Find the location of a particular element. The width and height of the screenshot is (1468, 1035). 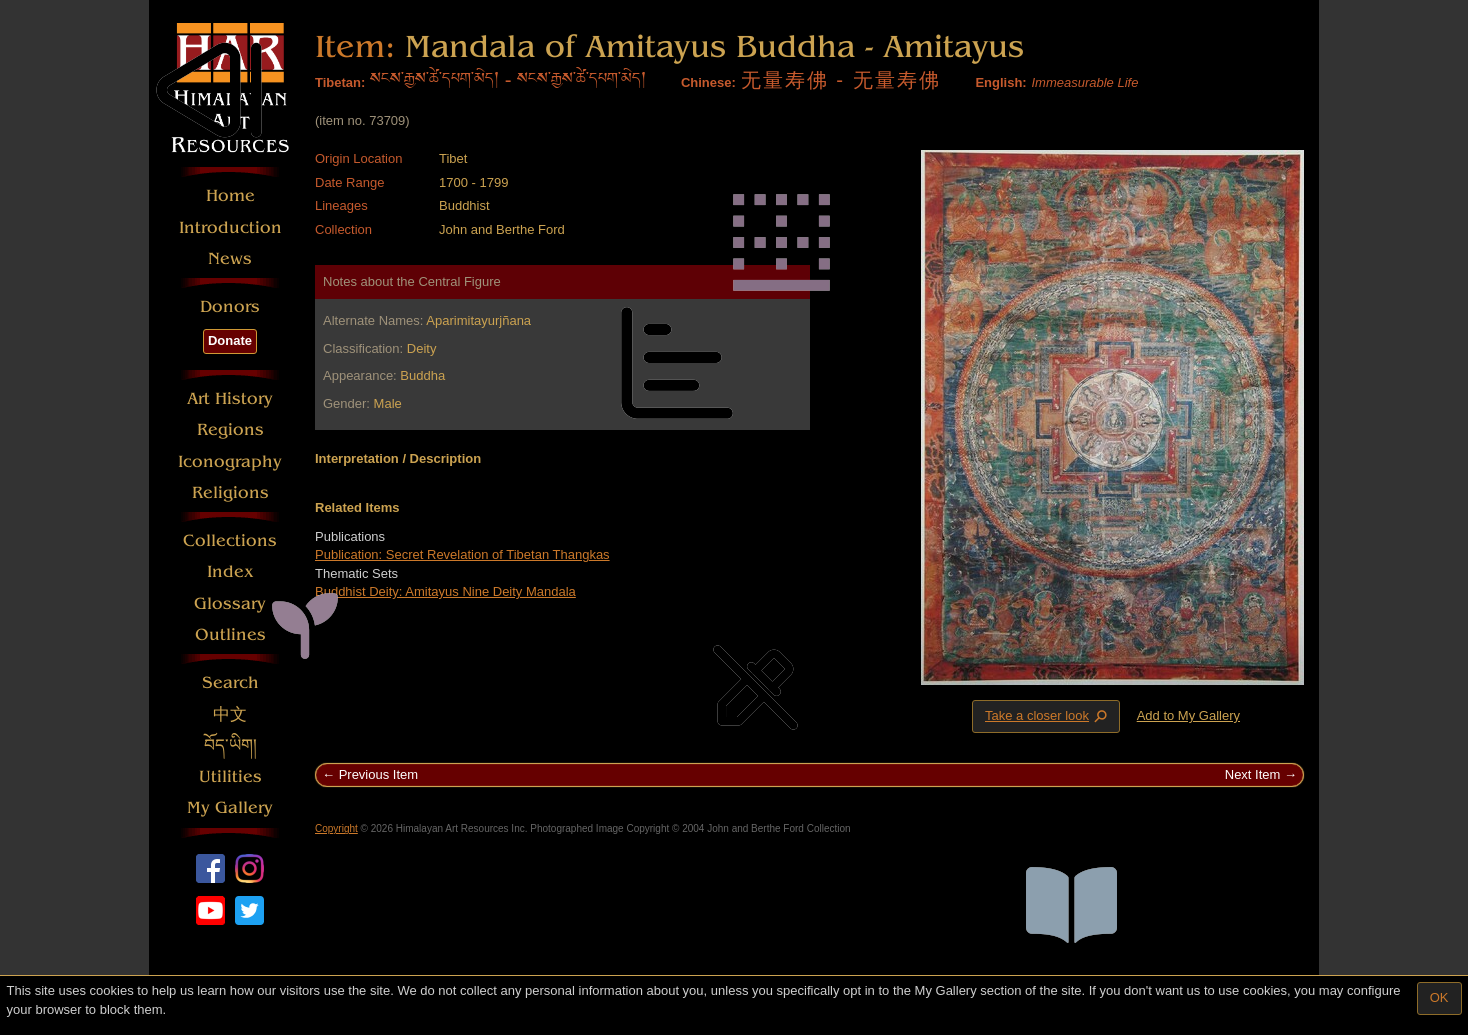

skip to previous track or beginning is located at coordinates (209, 90).